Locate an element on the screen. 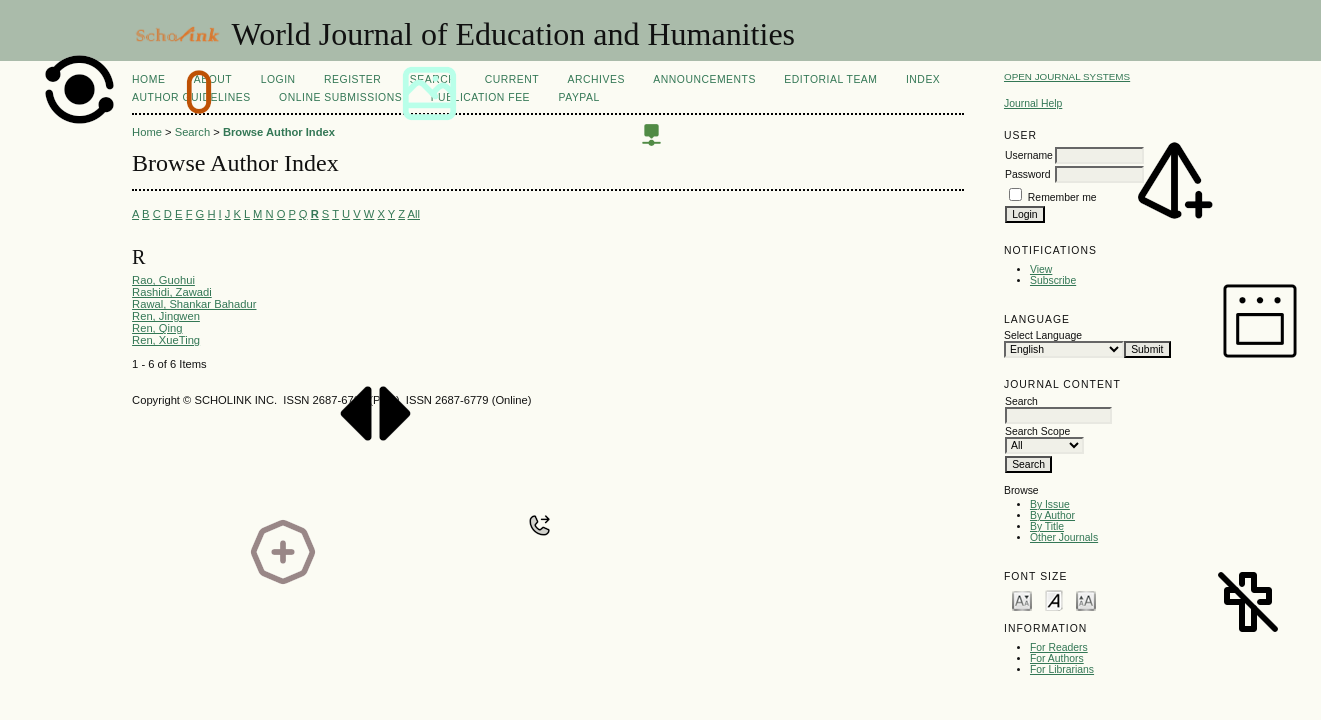  indicates zero items or empty count is located at coordinates (199, 92).